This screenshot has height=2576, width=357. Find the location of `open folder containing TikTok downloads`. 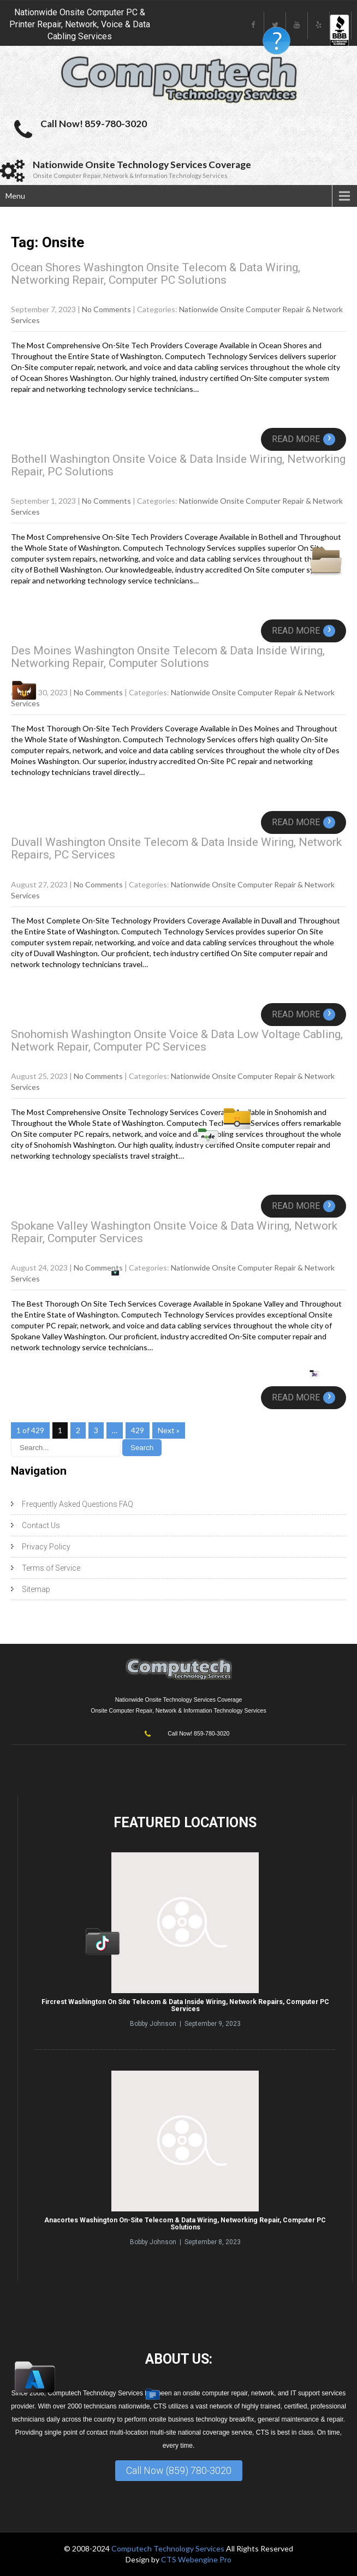

open folder containing TikTok downloads is located at coordinates (103, 1942).